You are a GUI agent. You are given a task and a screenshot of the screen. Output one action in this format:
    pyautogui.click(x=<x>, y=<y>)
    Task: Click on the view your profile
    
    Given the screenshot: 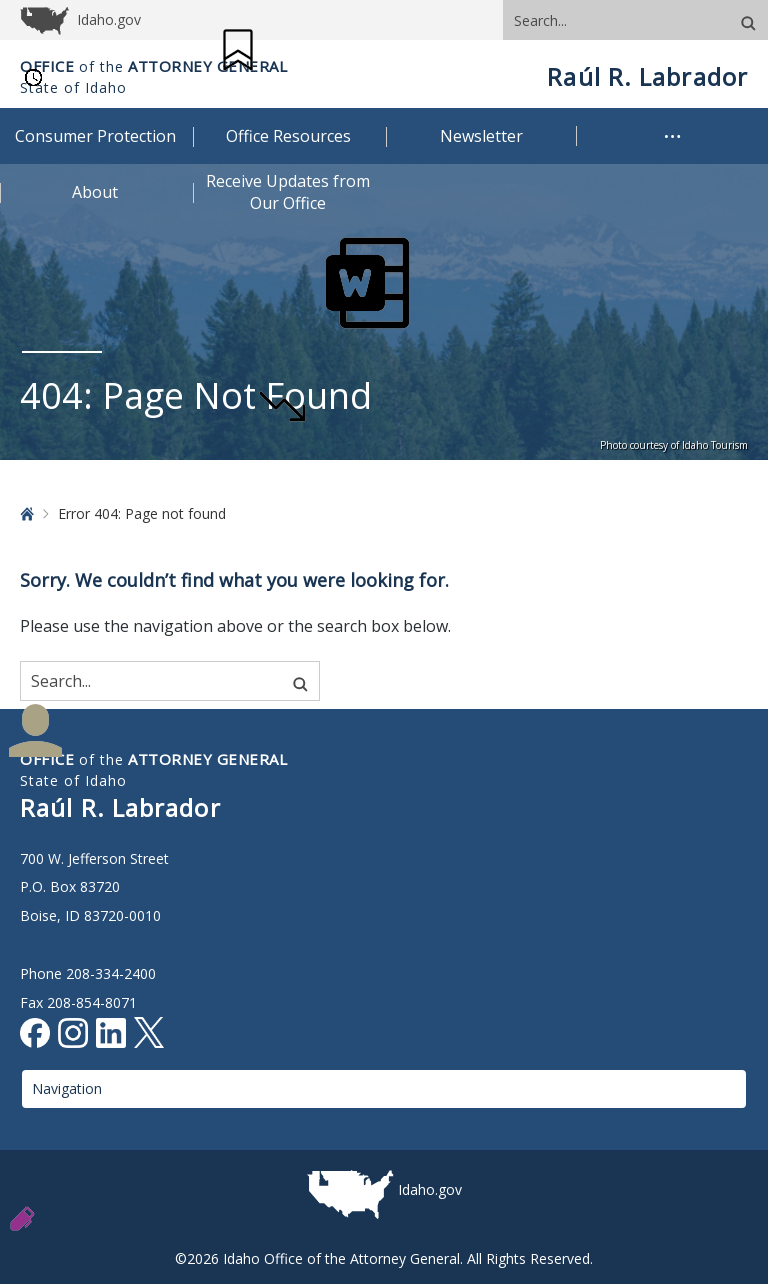 What is the action you would take?
    pyautogui.click(x=35, y=730)
    